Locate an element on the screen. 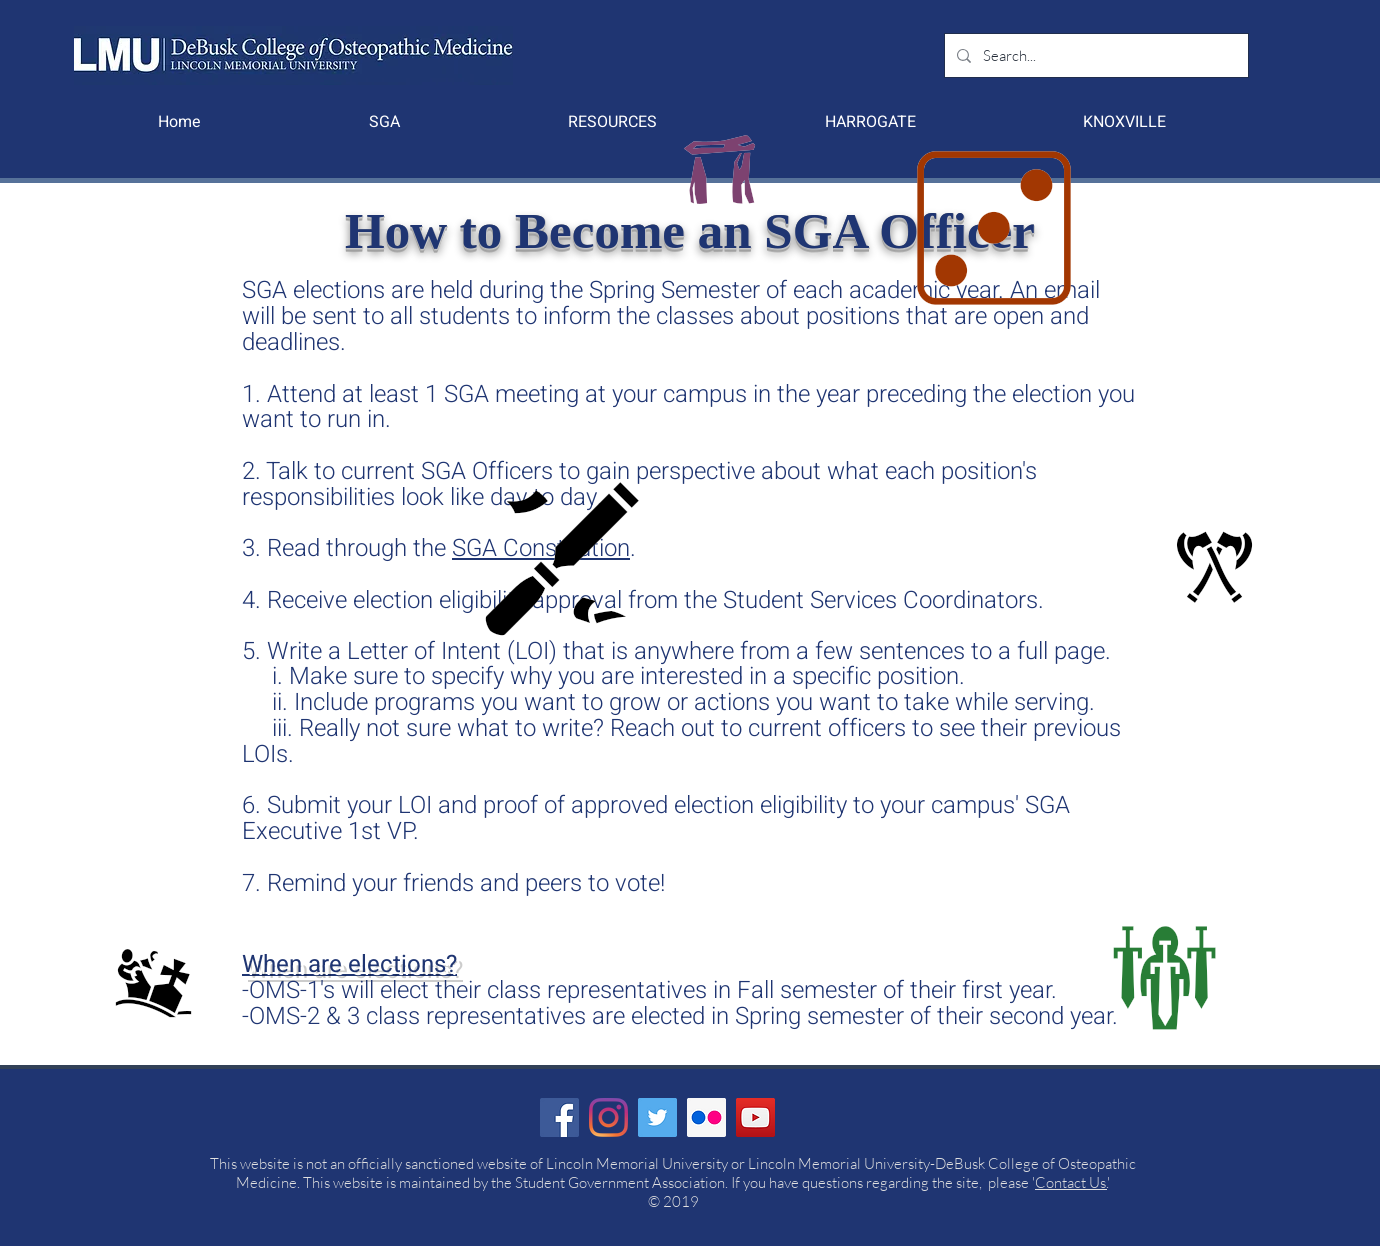 This screenshot has width=1380, height=1246. access sculpting or carving tools is located at coordinates (563, 557).